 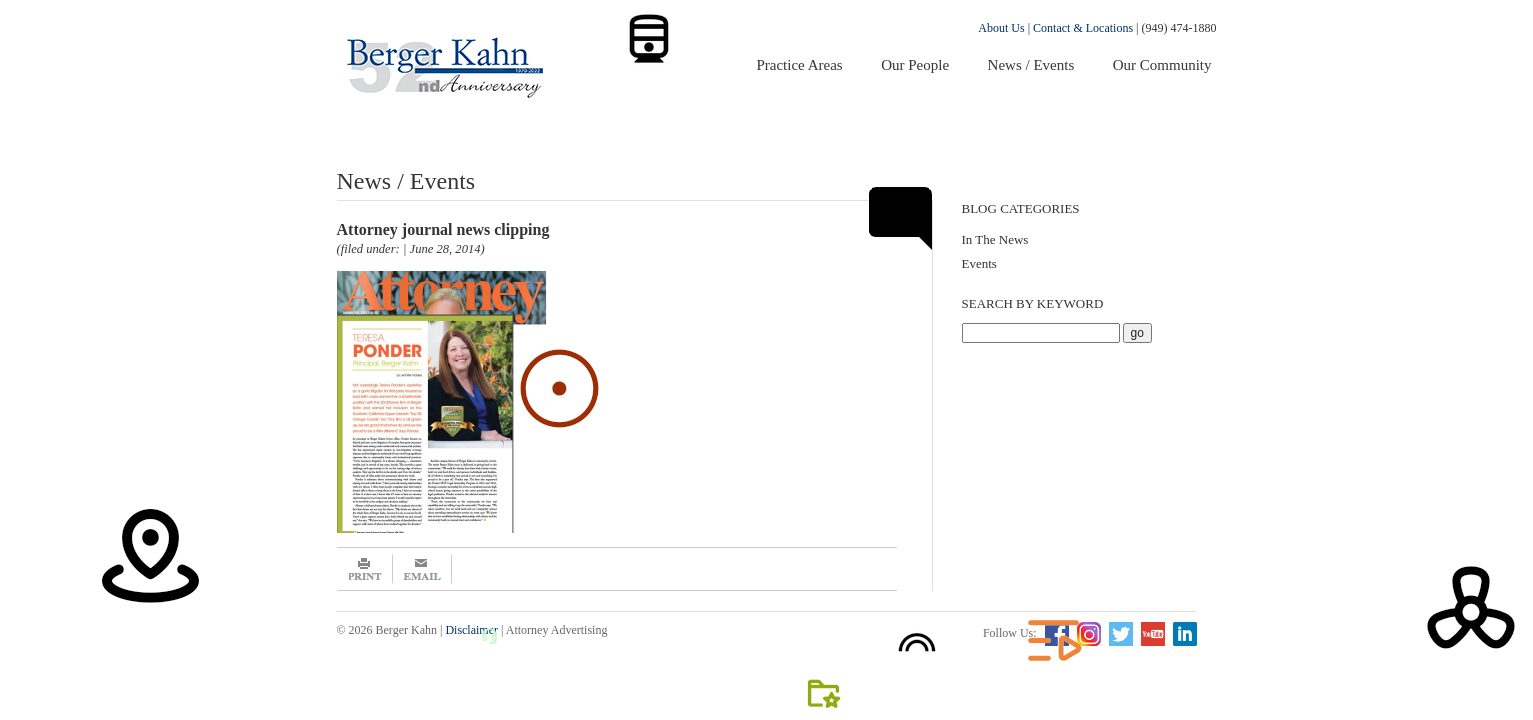 I want to click on get railway or train directions, so click(x=649, y=41).